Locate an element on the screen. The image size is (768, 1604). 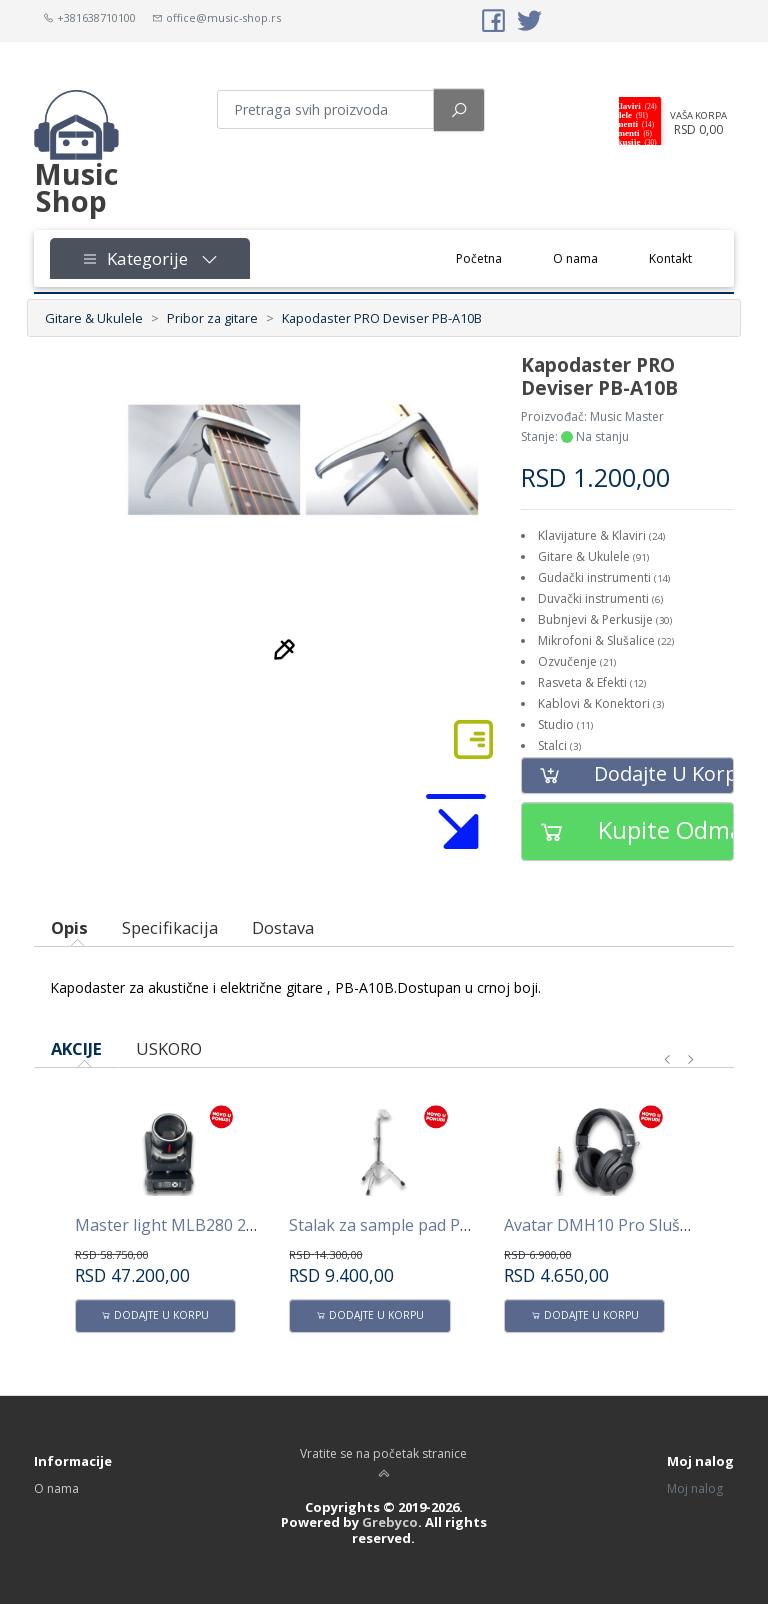
align content to the right middle of a container is located at coordinates (473, 739).